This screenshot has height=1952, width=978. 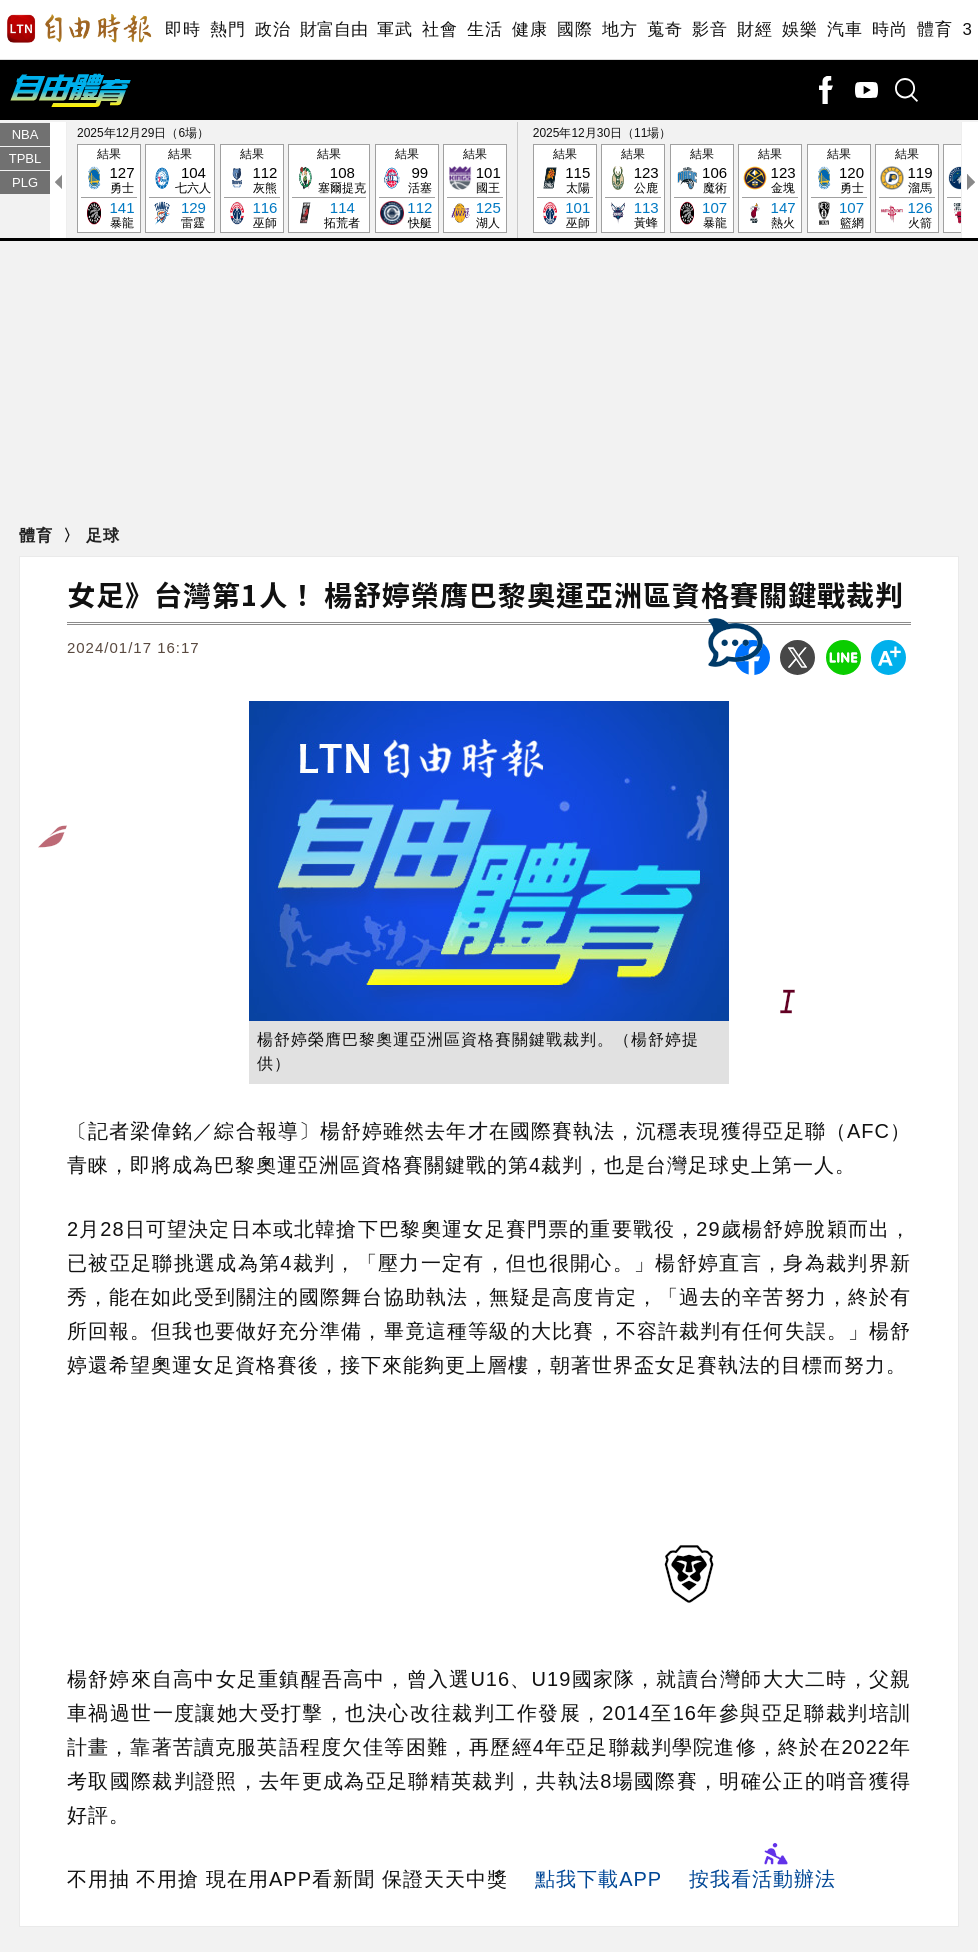 What do you see at coordinates (52, 836) in the screenshot?
I see `iberia airlines app or website` at bounding box center [52, 836].